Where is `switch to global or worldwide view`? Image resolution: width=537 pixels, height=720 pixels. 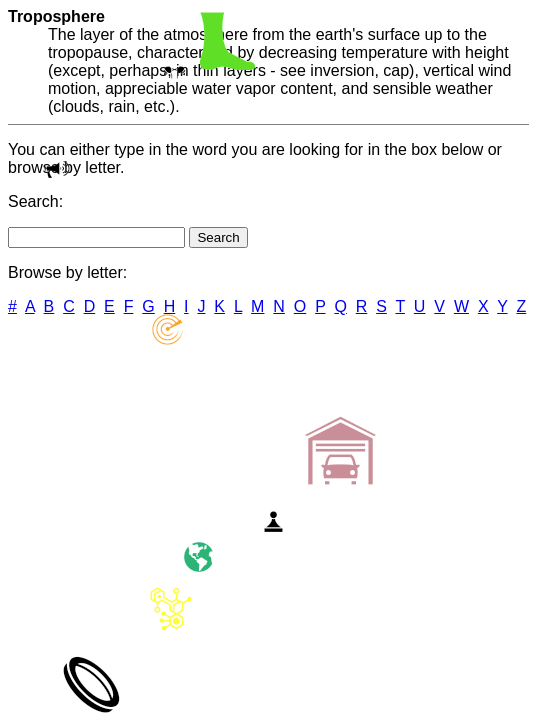
switch to global or worldwide view is located at coordinates (199, 557).